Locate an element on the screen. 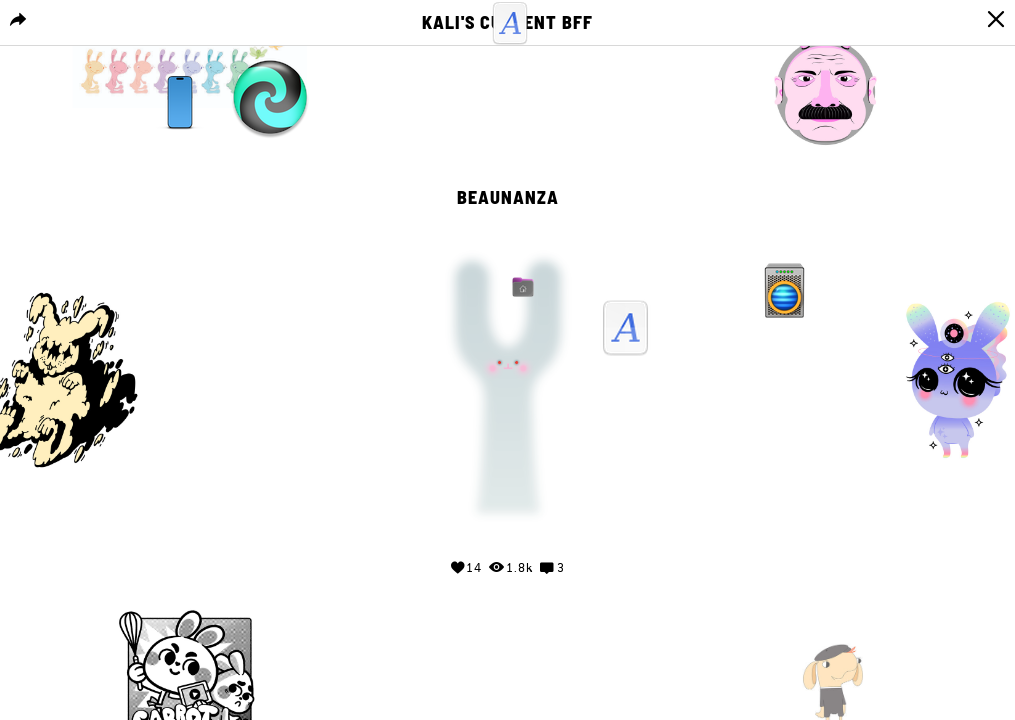 The image size is (1015, 720). open a font file is located at coordinates (625, 327).